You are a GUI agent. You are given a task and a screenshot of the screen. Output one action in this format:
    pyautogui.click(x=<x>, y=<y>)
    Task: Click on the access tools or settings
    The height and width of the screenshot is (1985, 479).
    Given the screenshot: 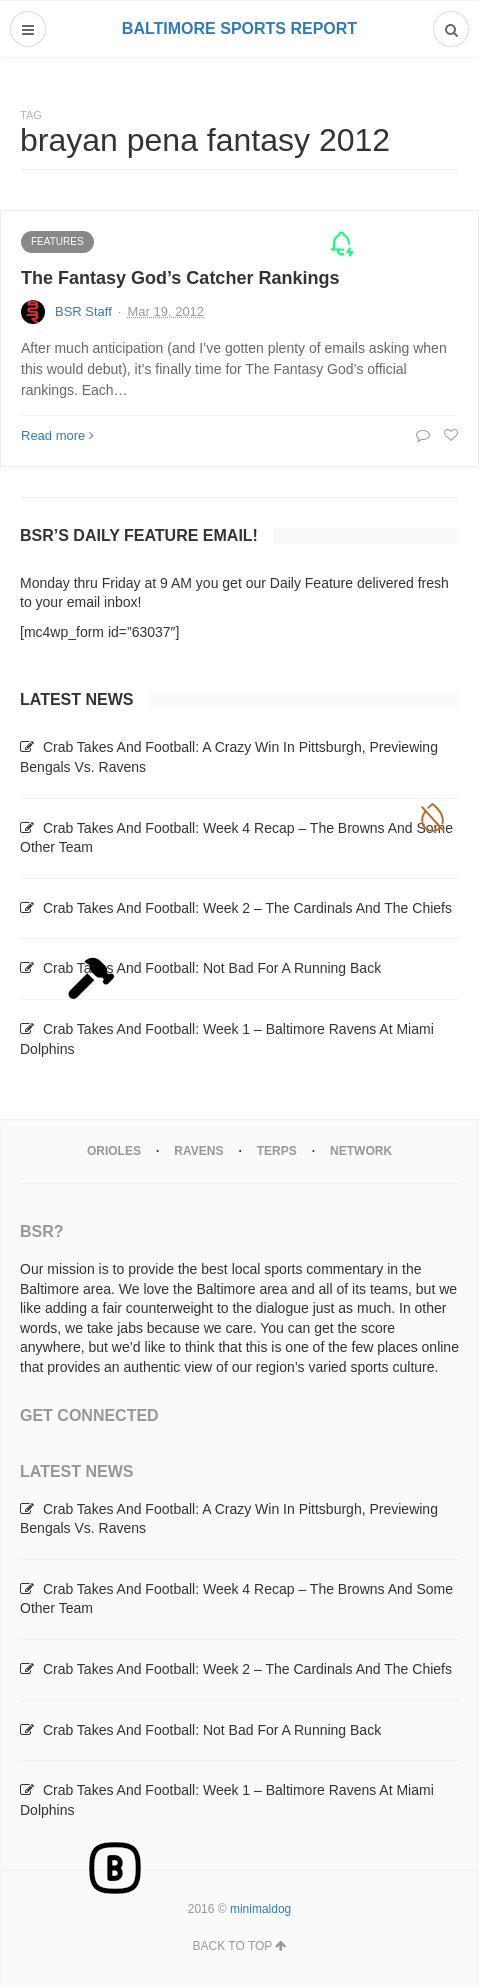 What is the action you would take?
    pyautogui.click(x=91, y=979)
    